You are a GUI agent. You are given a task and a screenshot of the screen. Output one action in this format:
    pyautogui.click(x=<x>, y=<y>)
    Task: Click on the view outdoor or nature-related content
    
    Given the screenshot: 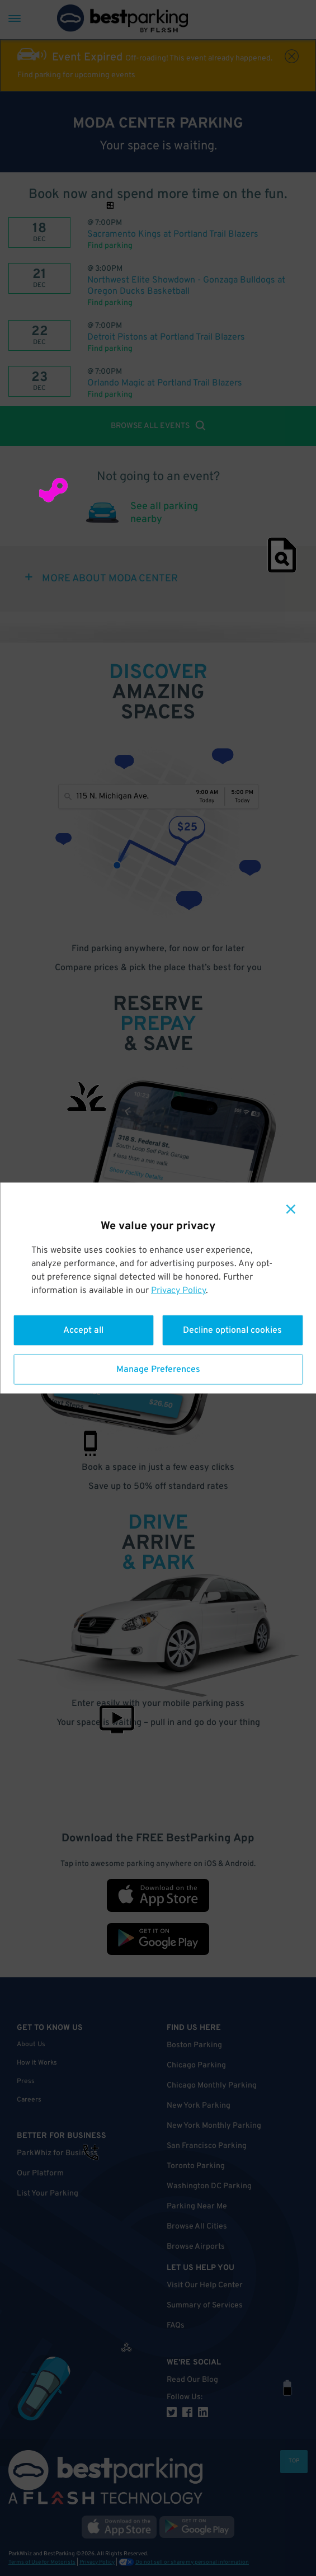 What is the action you would take?
    pyautogui.click(x=87, y=1096)
    